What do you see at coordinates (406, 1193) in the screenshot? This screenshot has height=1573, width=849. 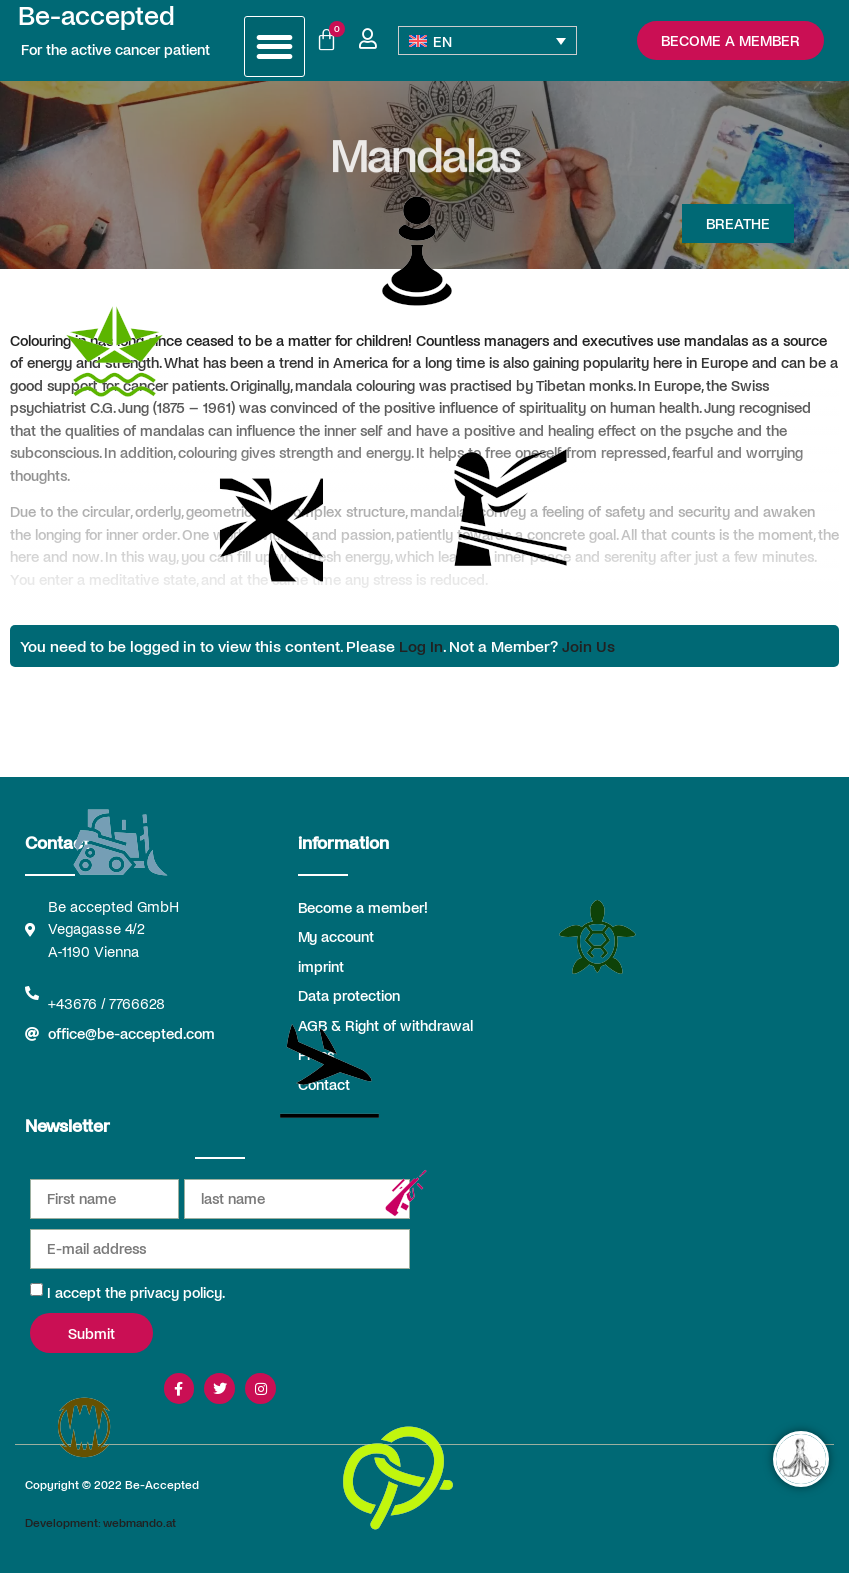 I see `select assault rifle weapon` at bounding box center [406, 1193].